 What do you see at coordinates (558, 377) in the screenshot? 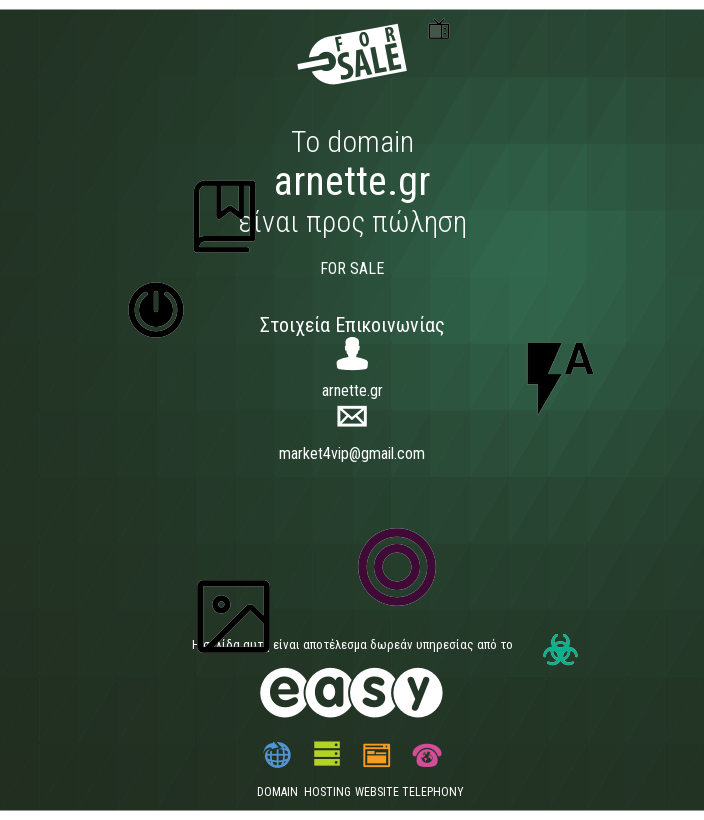
I see `set camera flash to automatic mode` at bounding box center [558, 377].